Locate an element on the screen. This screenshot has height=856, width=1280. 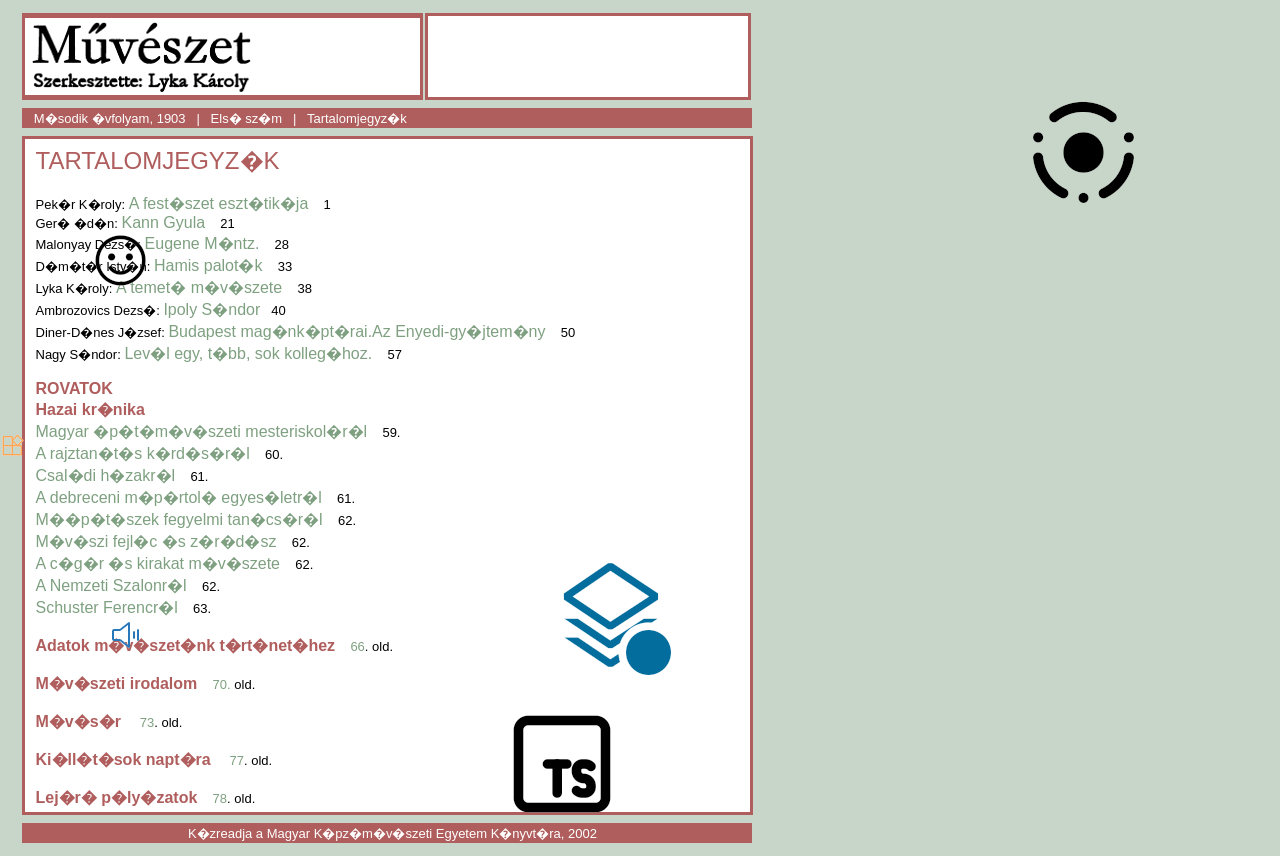
indicates a TypeScript file or project is located at coordinates (562, 764).